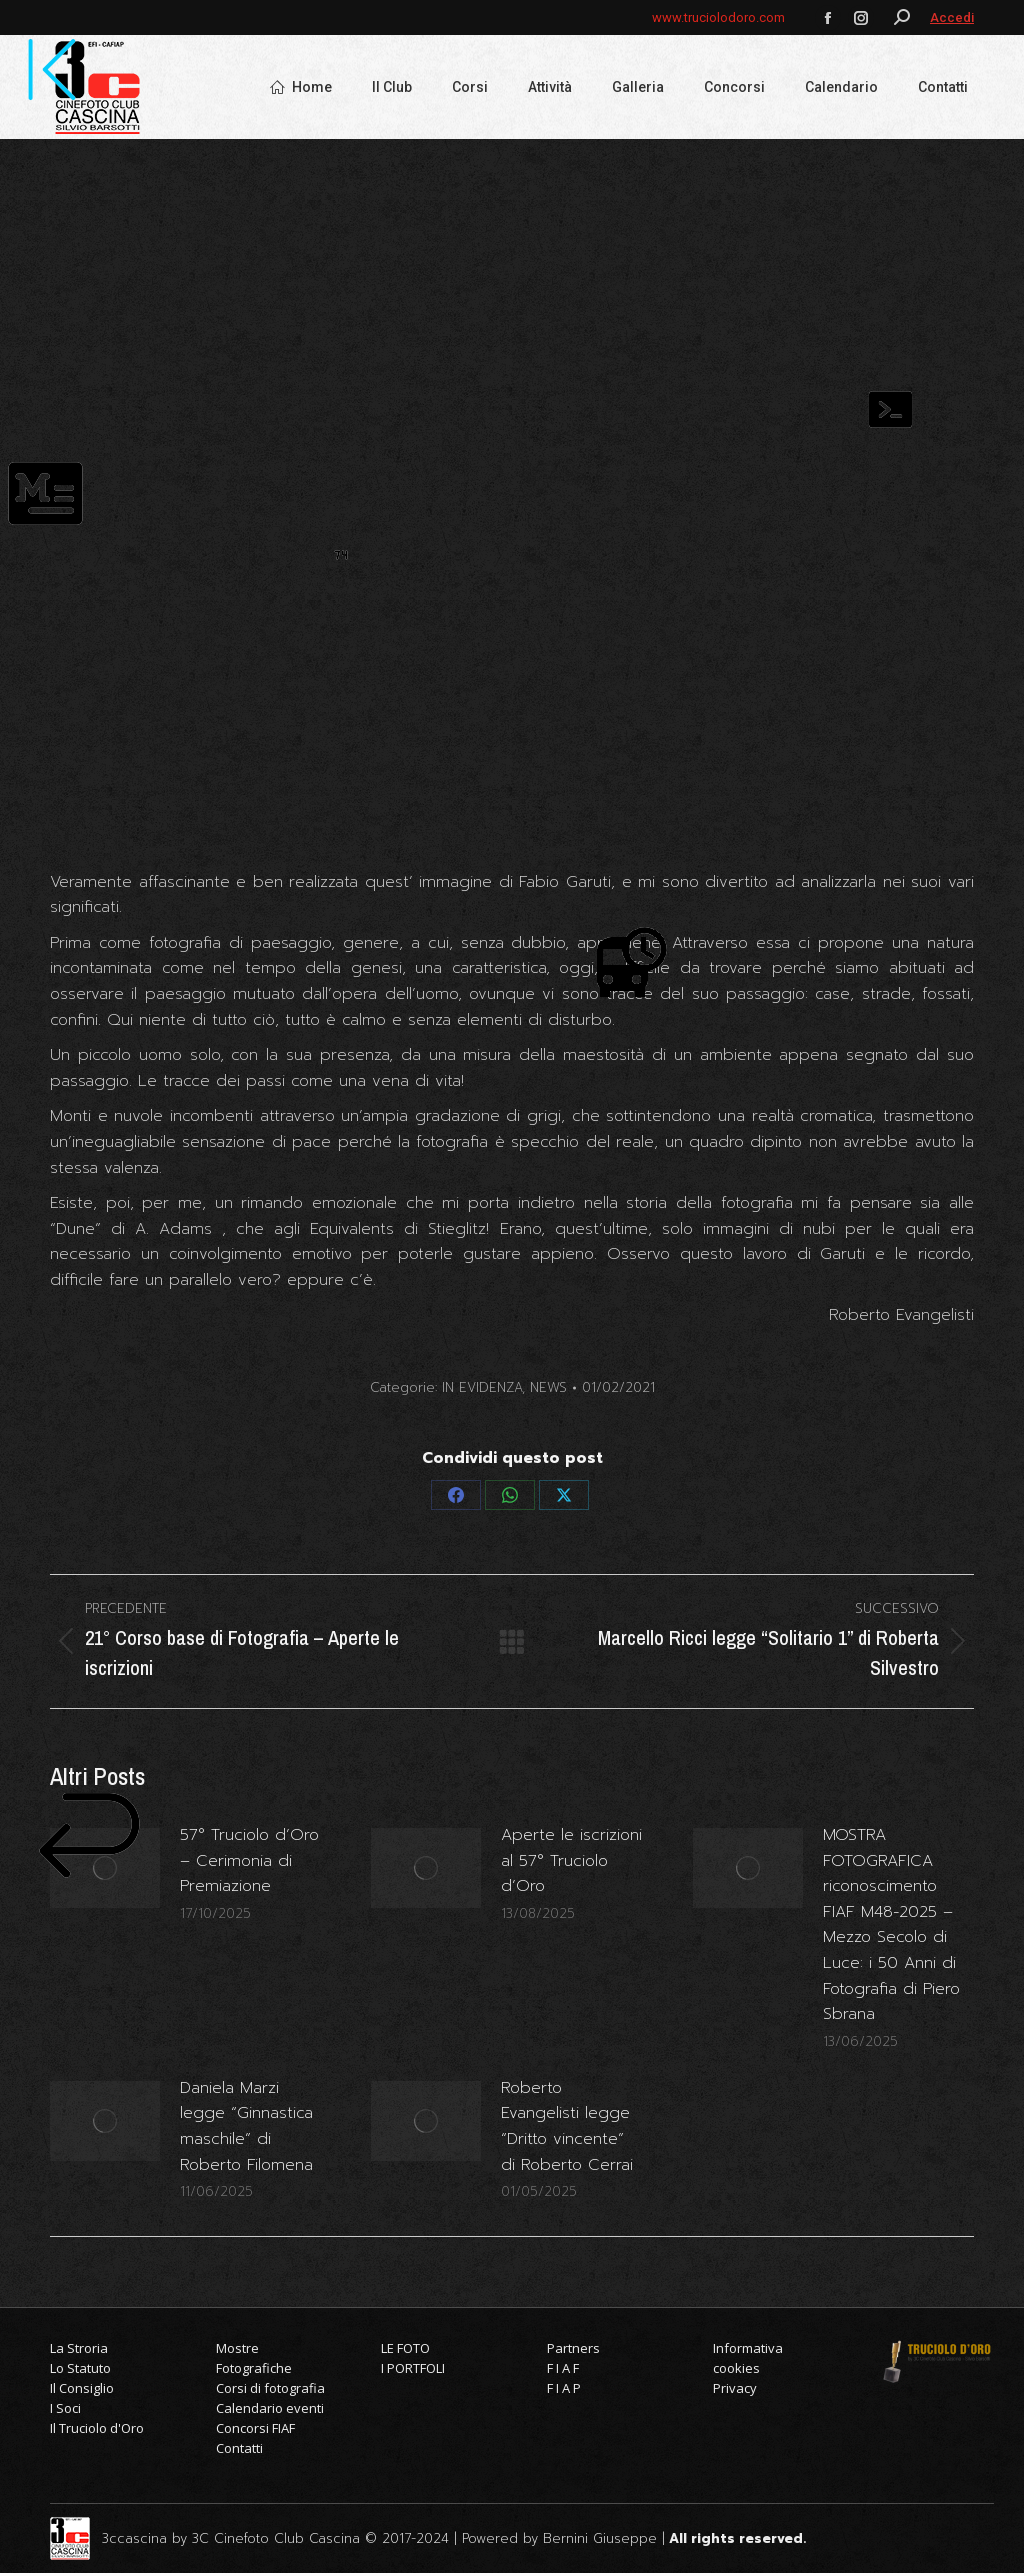 This screenshot has width=1024, height=2573. What do you see at coordinates (89, 1831) in the screenshot?
I see `return to previous screen or step` at bounding box center [89, 1831].